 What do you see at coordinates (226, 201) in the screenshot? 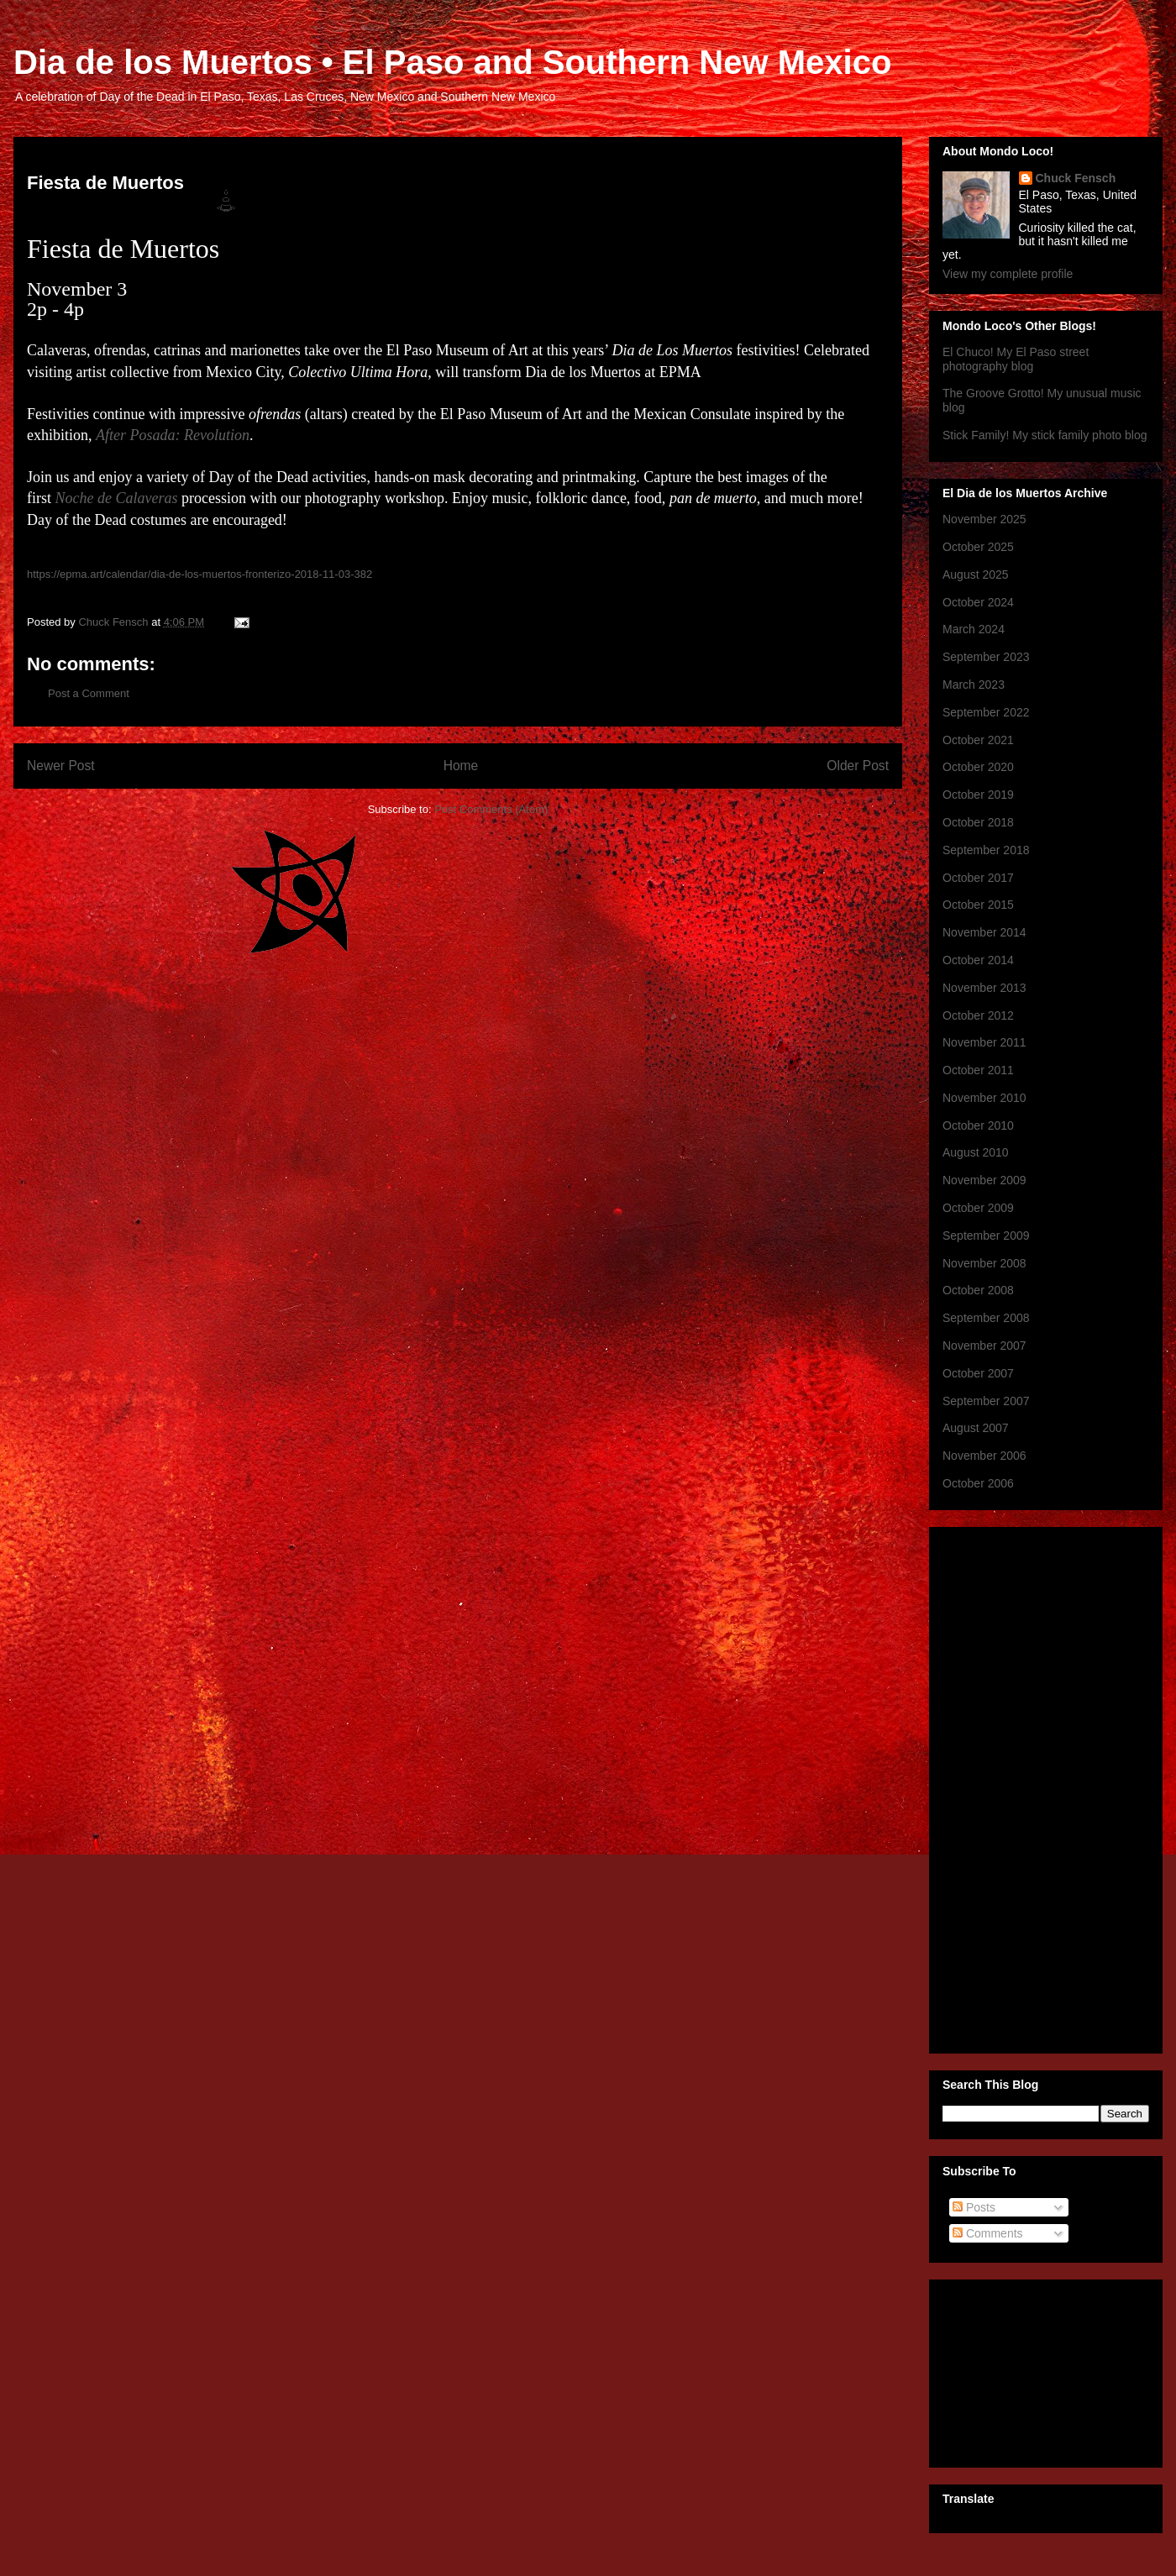
I see `indicates an area under construction or maintenance` at bounding box center [226, 201].